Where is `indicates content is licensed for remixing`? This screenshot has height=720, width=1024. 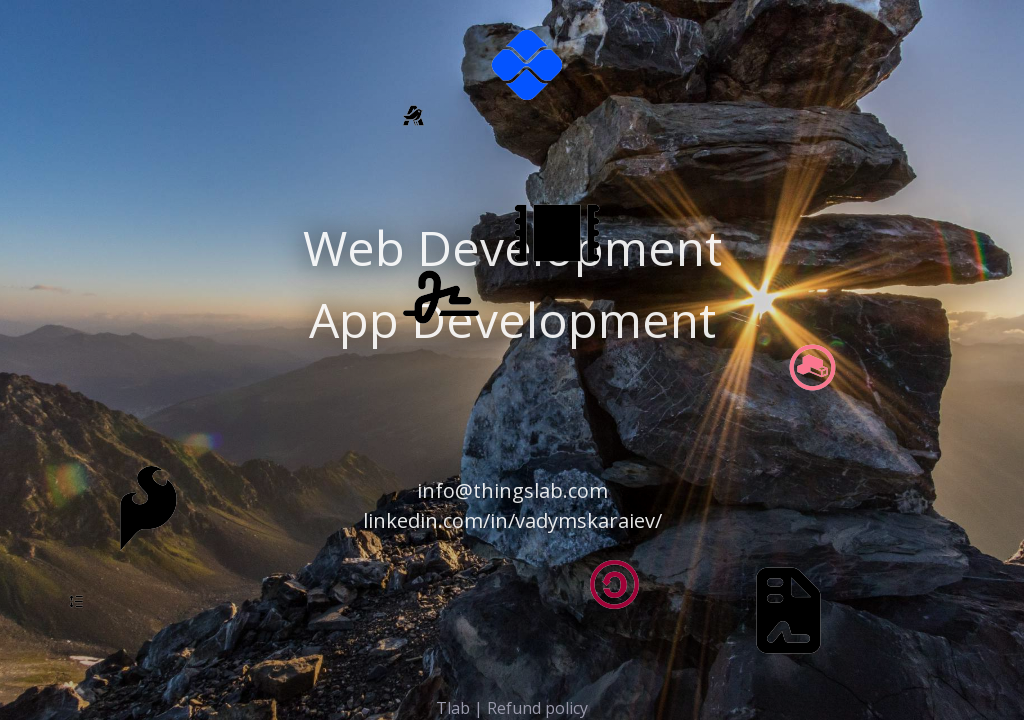 indicates content is licensed for remixing is located at coordinates (812, 367).